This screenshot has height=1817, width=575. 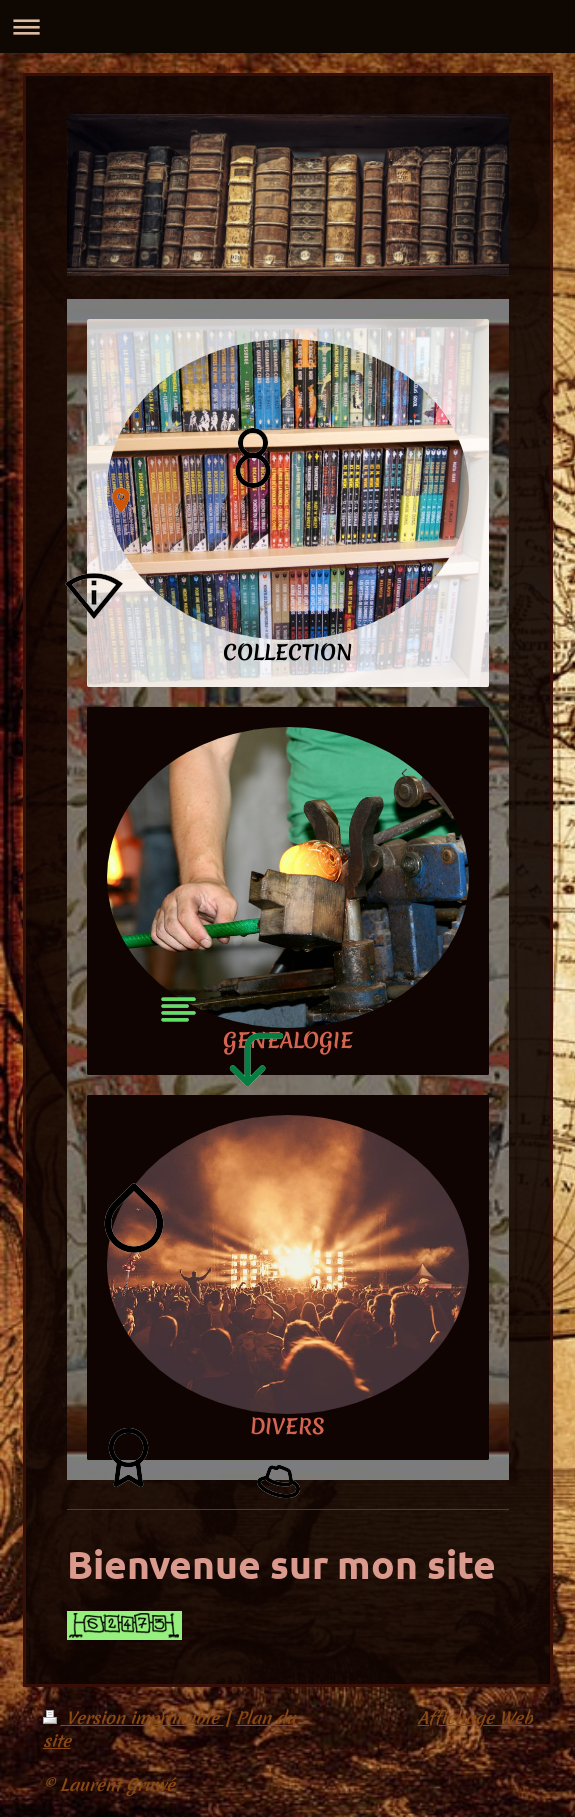 What do you see at coordinates (128, 1457) in the screenshot?
I see `view achievements or awards` at bounding box center [128, 1457].